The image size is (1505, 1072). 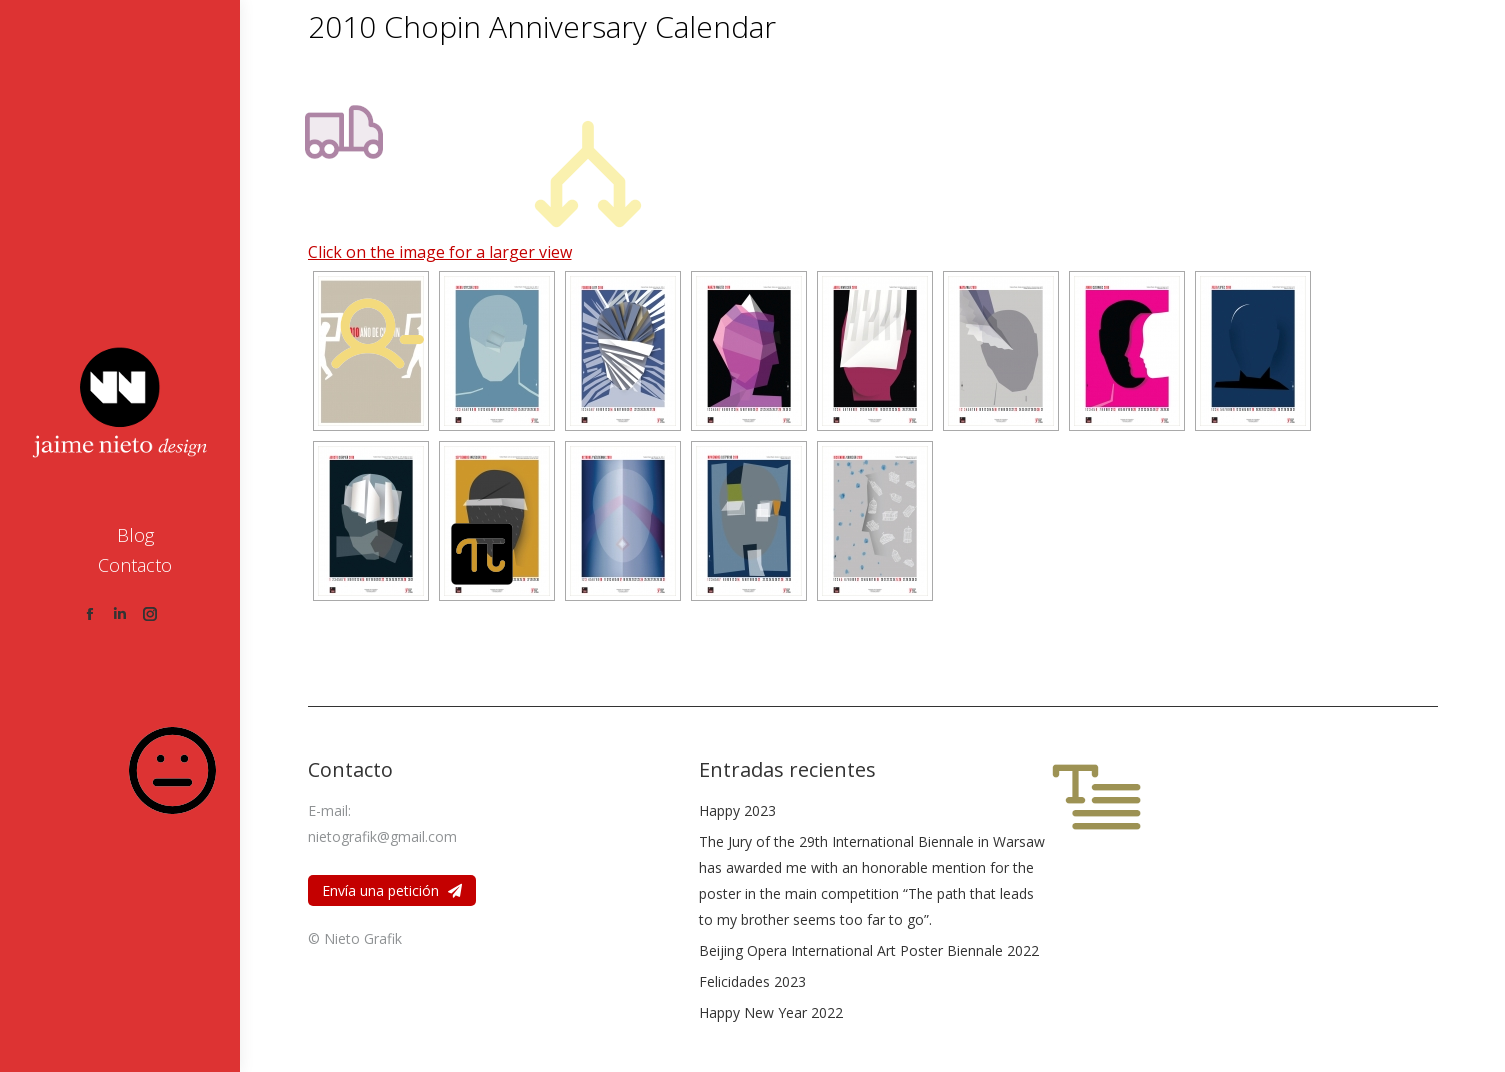 What do you see at coordinates (482, 554) in the screenshot?
I see `access mathematical or scientific calculator functions` at bounding box center [482, 554].